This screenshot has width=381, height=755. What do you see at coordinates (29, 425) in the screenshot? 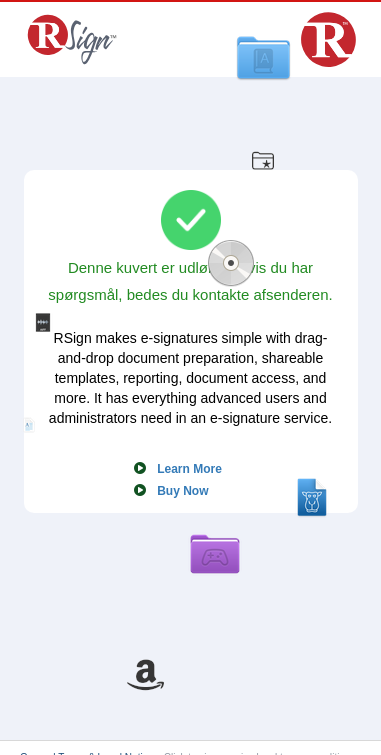
I see `open a word processing document` at bounding box center [29, 425].